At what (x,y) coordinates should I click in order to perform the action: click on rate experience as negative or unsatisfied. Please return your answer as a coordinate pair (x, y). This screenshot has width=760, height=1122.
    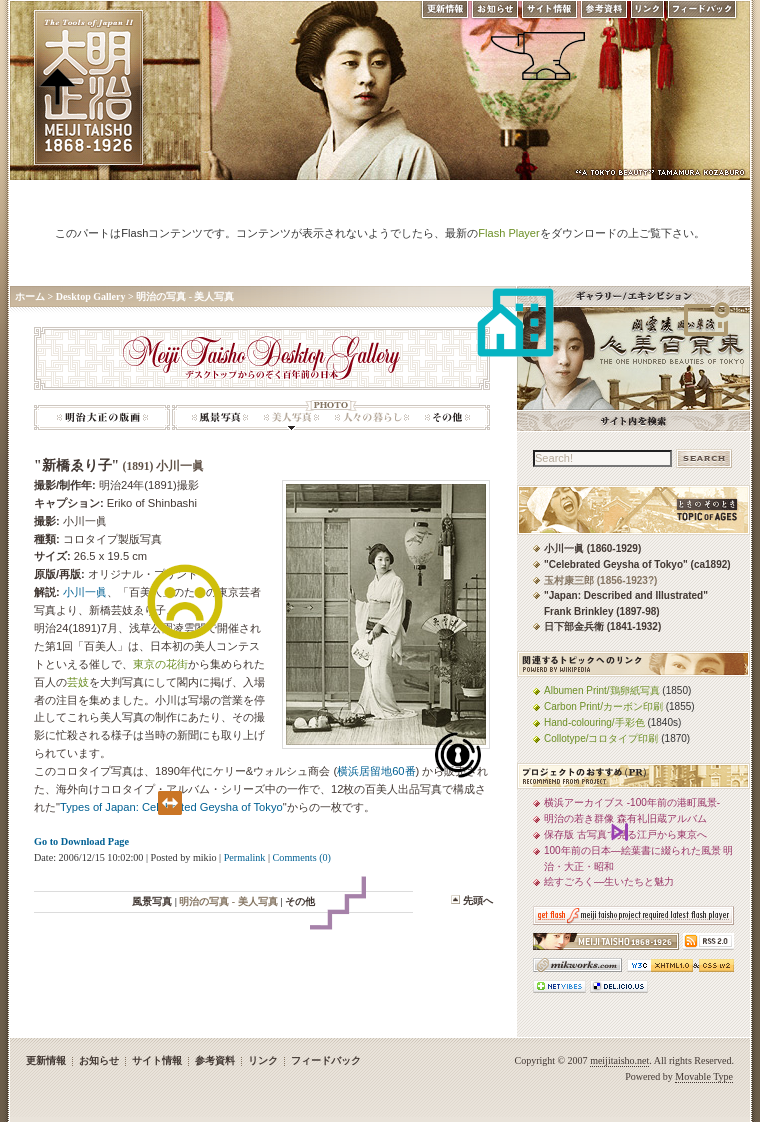
    Looking at the image, I should click on (185, 602).